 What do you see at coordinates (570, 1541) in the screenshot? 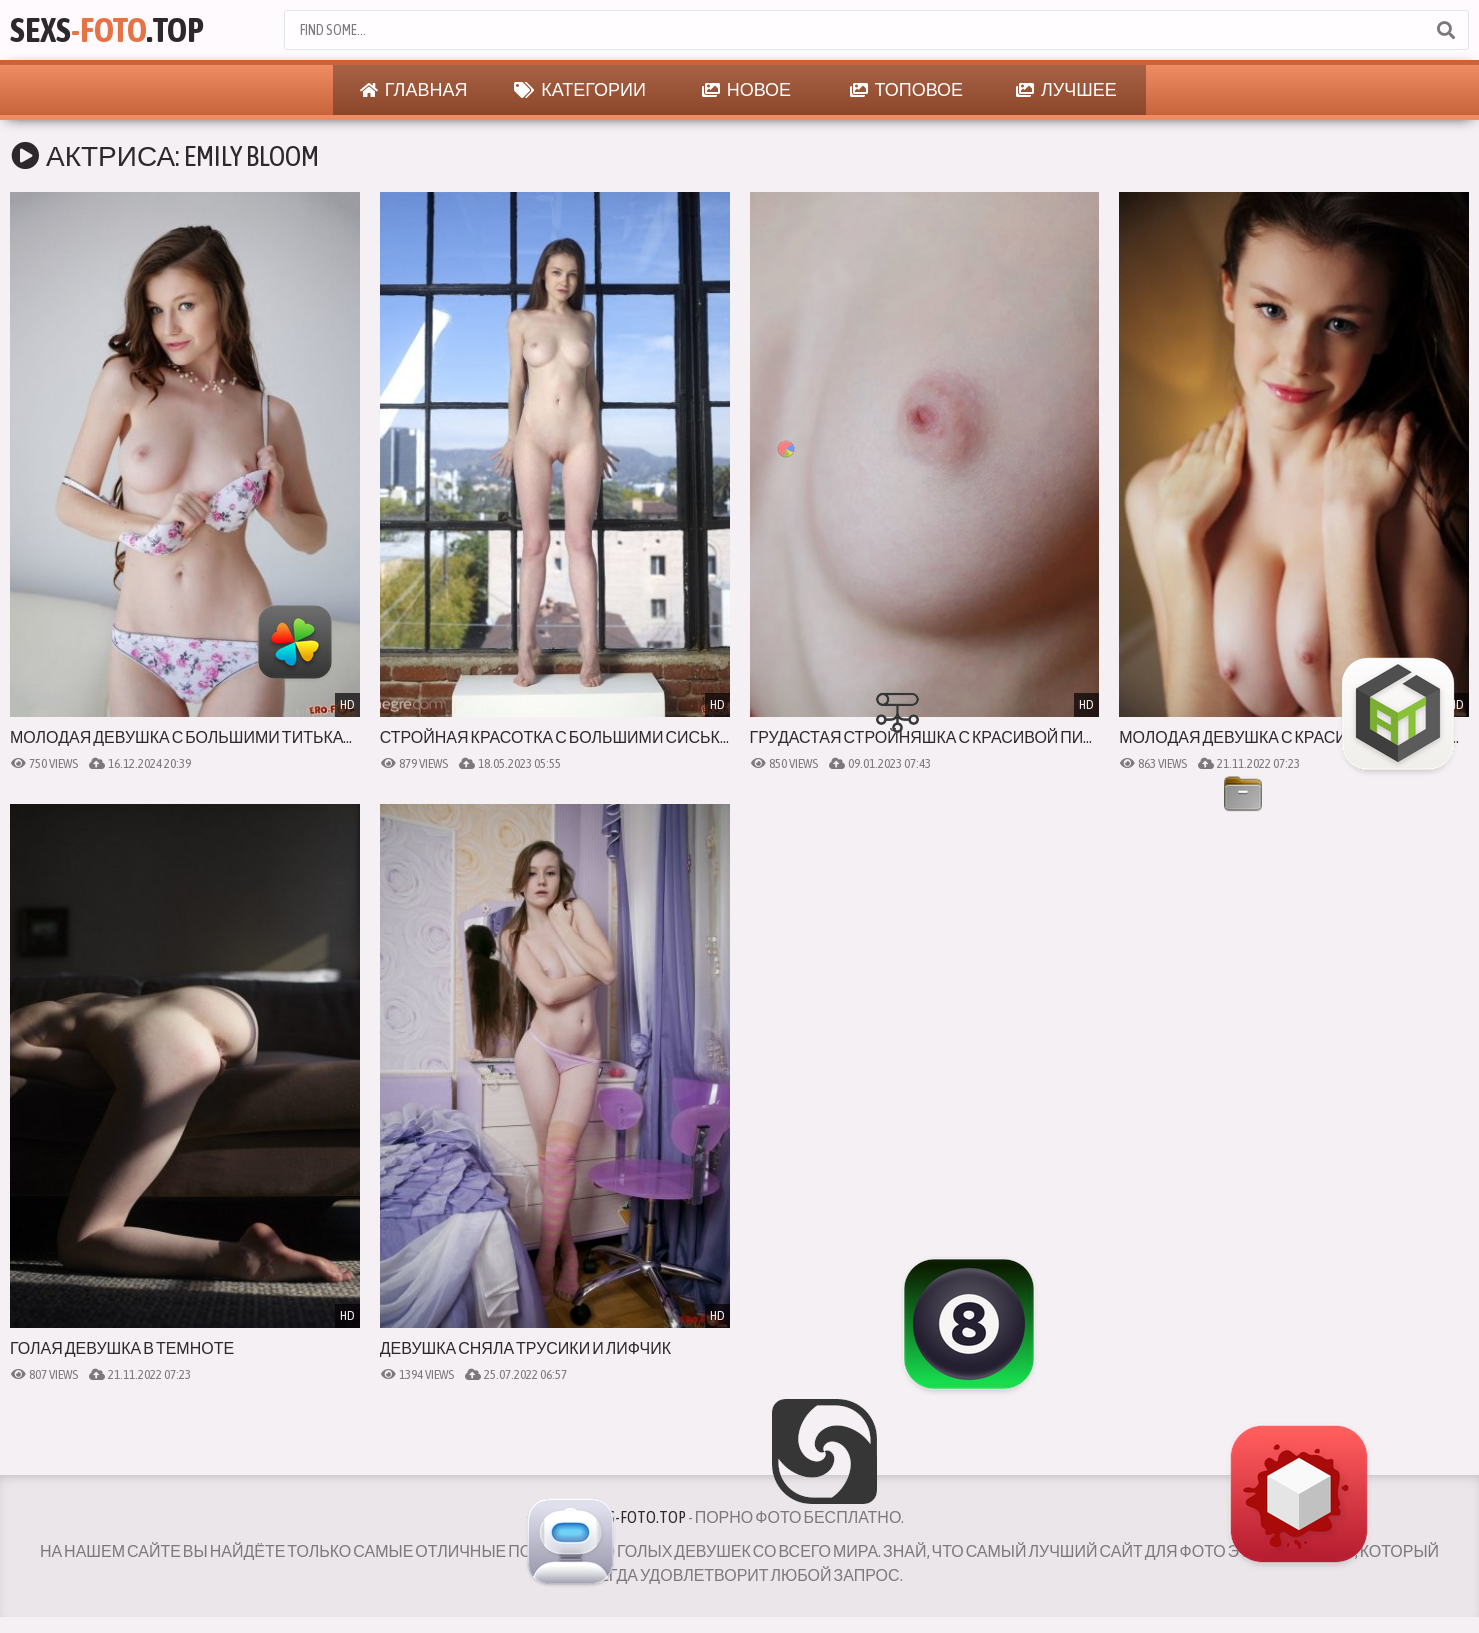
I see `open Automator app for macOS` at bounding box center [570, 1541].